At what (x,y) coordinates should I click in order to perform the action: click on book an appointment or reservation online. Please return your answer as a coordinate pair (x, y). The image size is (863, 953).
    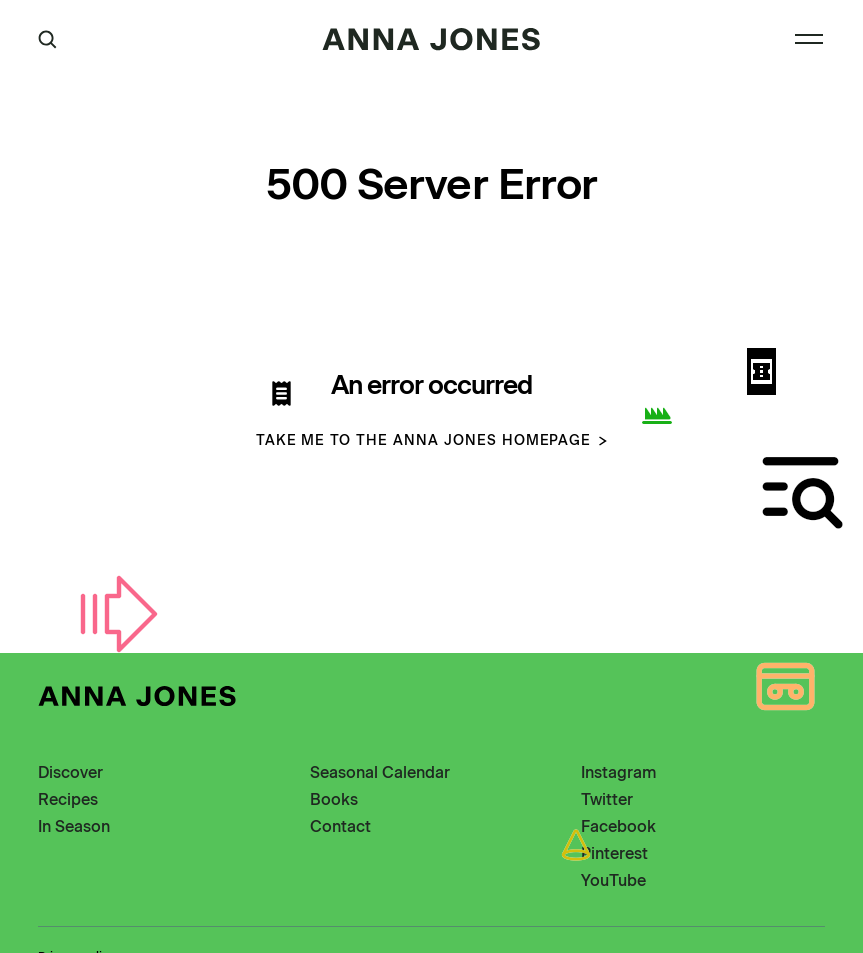
    Looking at the image, I should click on (761, 371).